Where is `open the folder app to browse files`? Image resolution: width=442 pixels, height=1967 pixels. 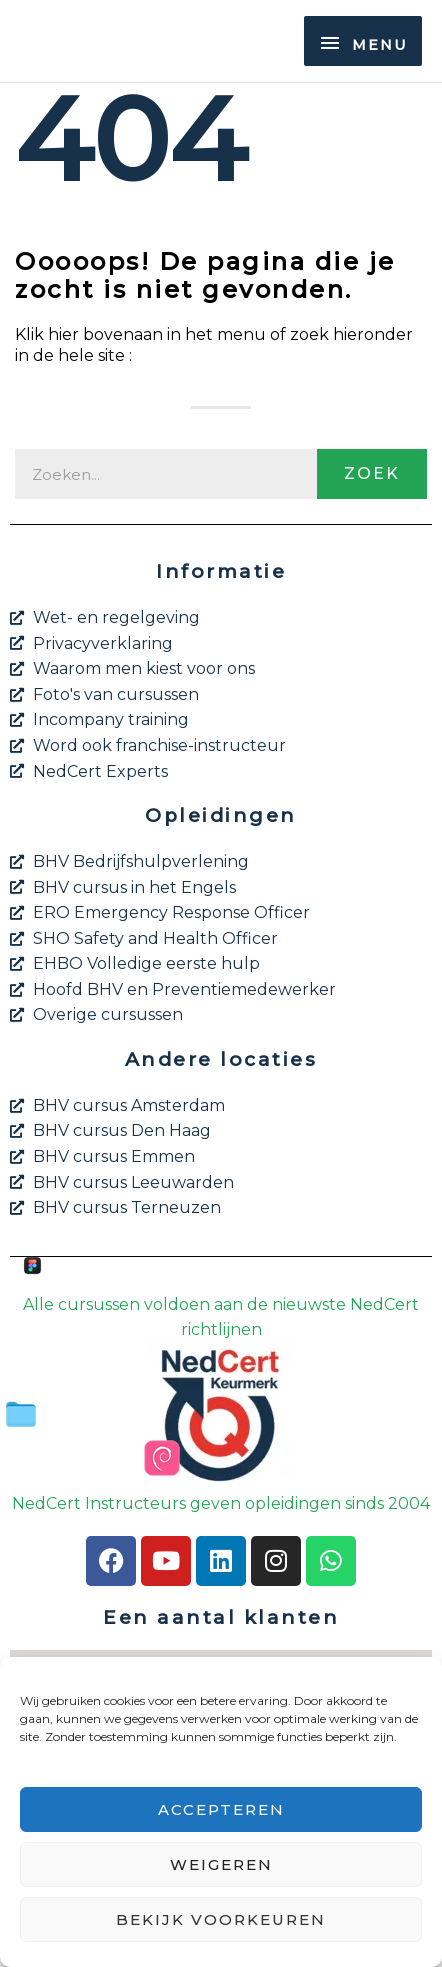 open the folder app to browse files is located at coordinates (21, 1414).